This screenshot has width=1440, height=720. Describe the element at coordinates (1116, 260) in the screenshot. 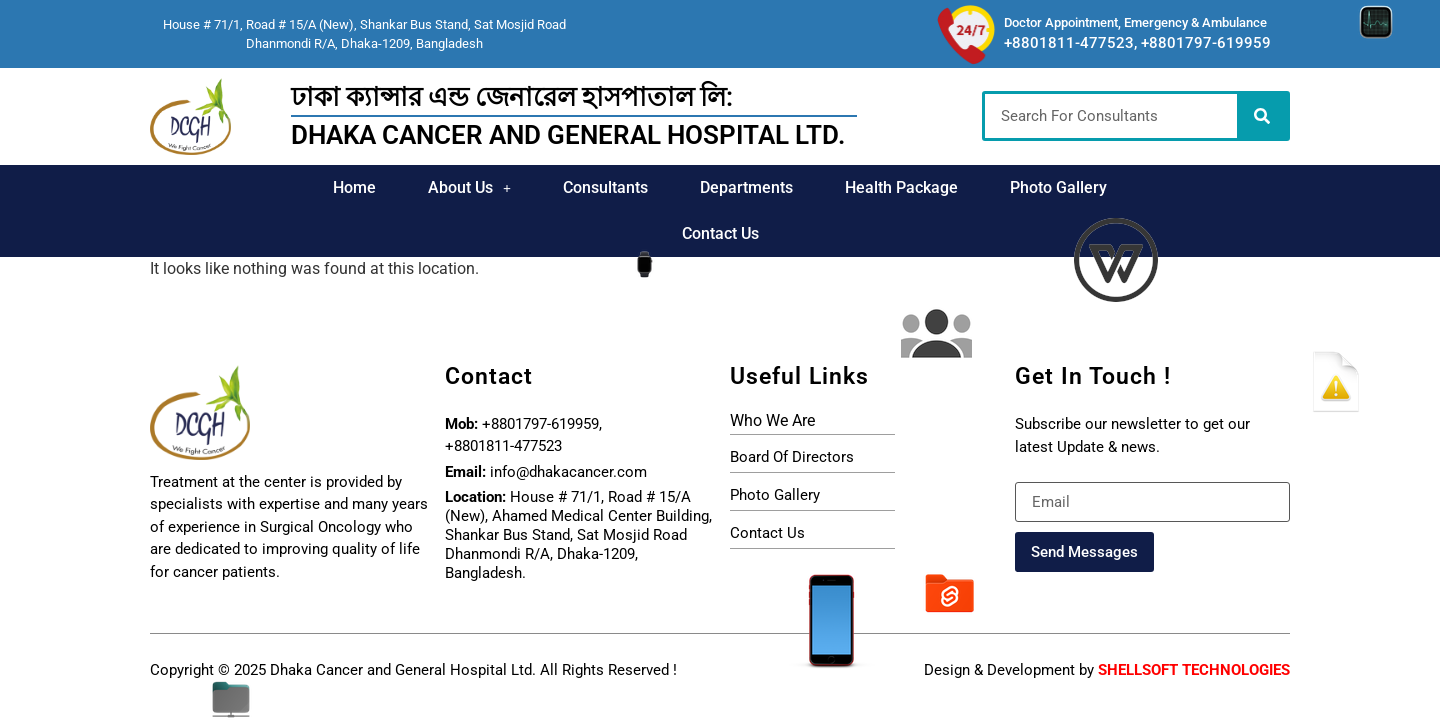

I see `open wps office application` at that location.